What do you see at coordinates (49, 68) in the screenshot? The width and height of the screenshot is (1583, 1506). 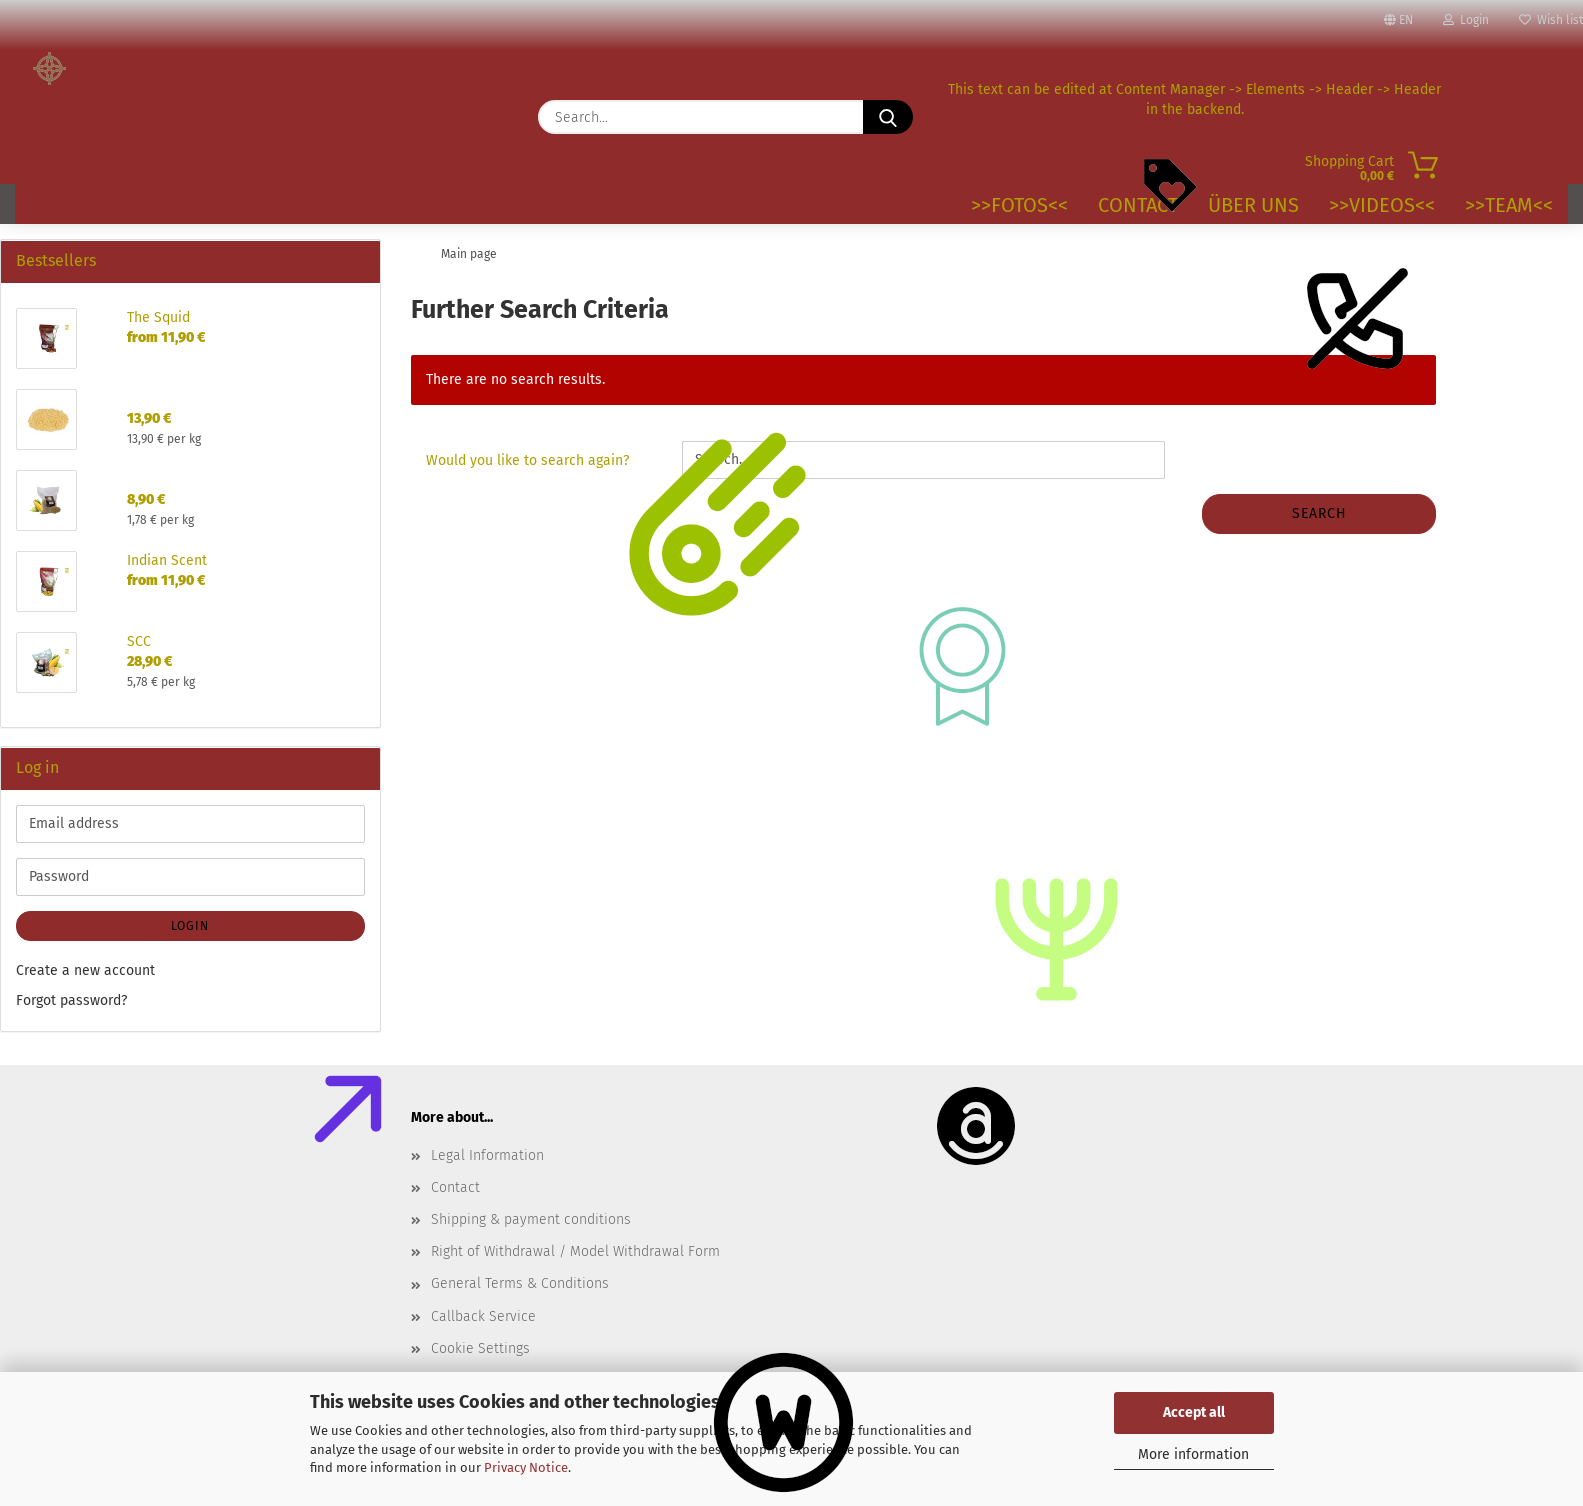 I see `access navigation or directional tools` at bounding box center [49, 68].